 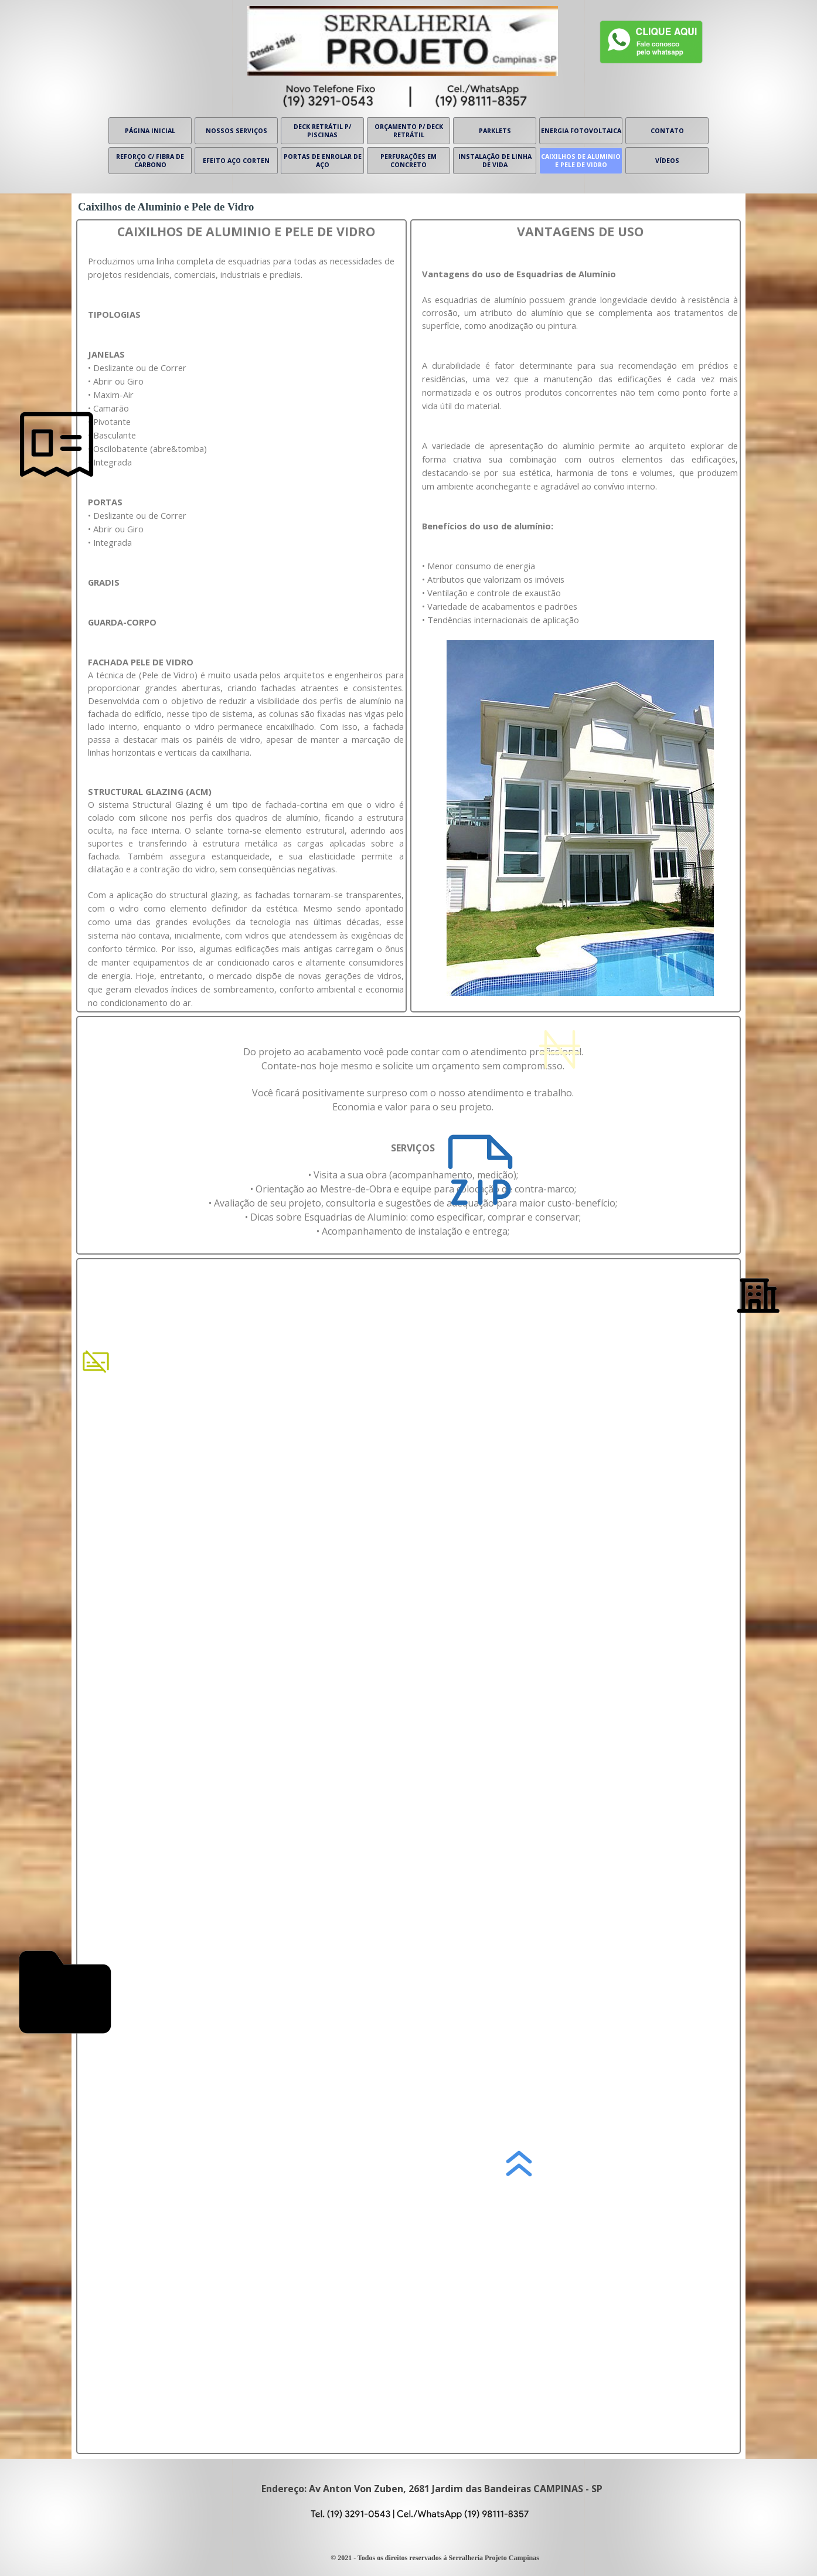 I want to click on compressed file or archive, so click(x=480, y=1173).